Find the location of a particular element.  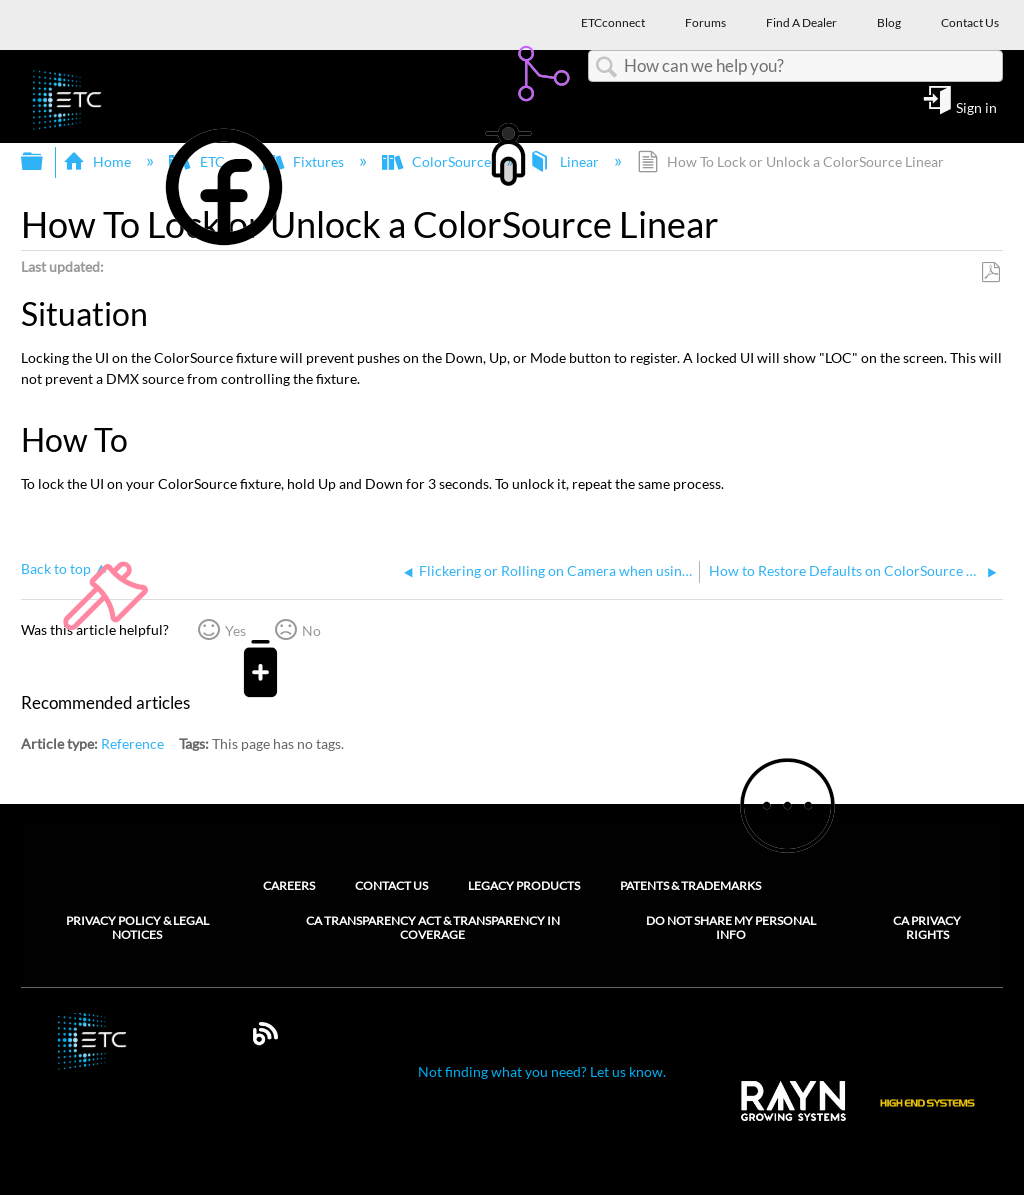

select moped or scooter delivery option is located at coordinates (508, 154).